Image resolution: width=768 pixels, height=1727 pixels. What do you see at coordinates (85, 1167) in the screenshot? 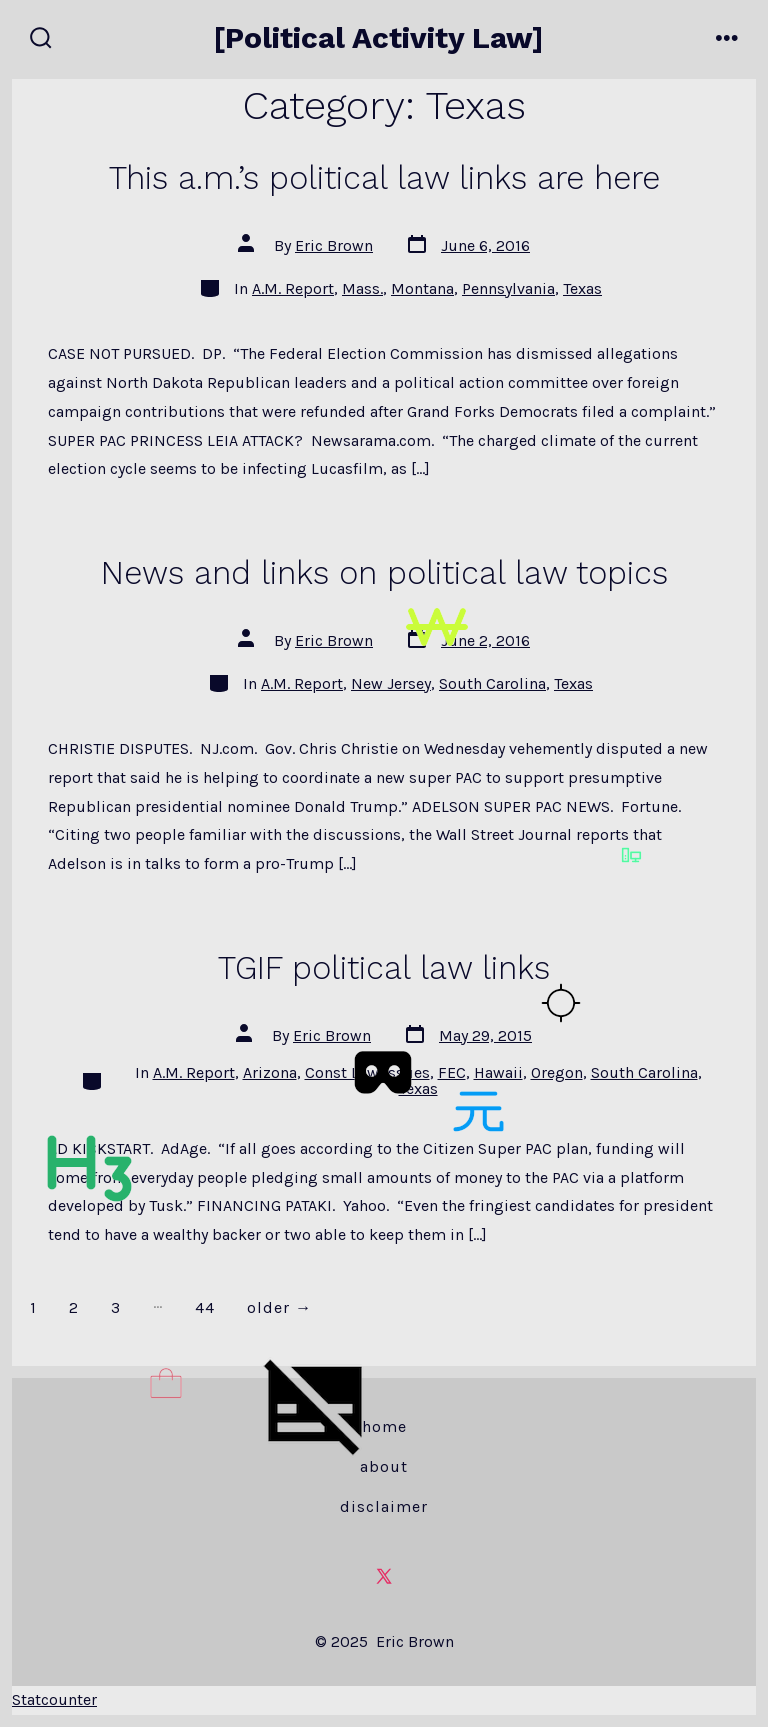
I see `format text as heading level 3` at bounding box center [85, 1167].